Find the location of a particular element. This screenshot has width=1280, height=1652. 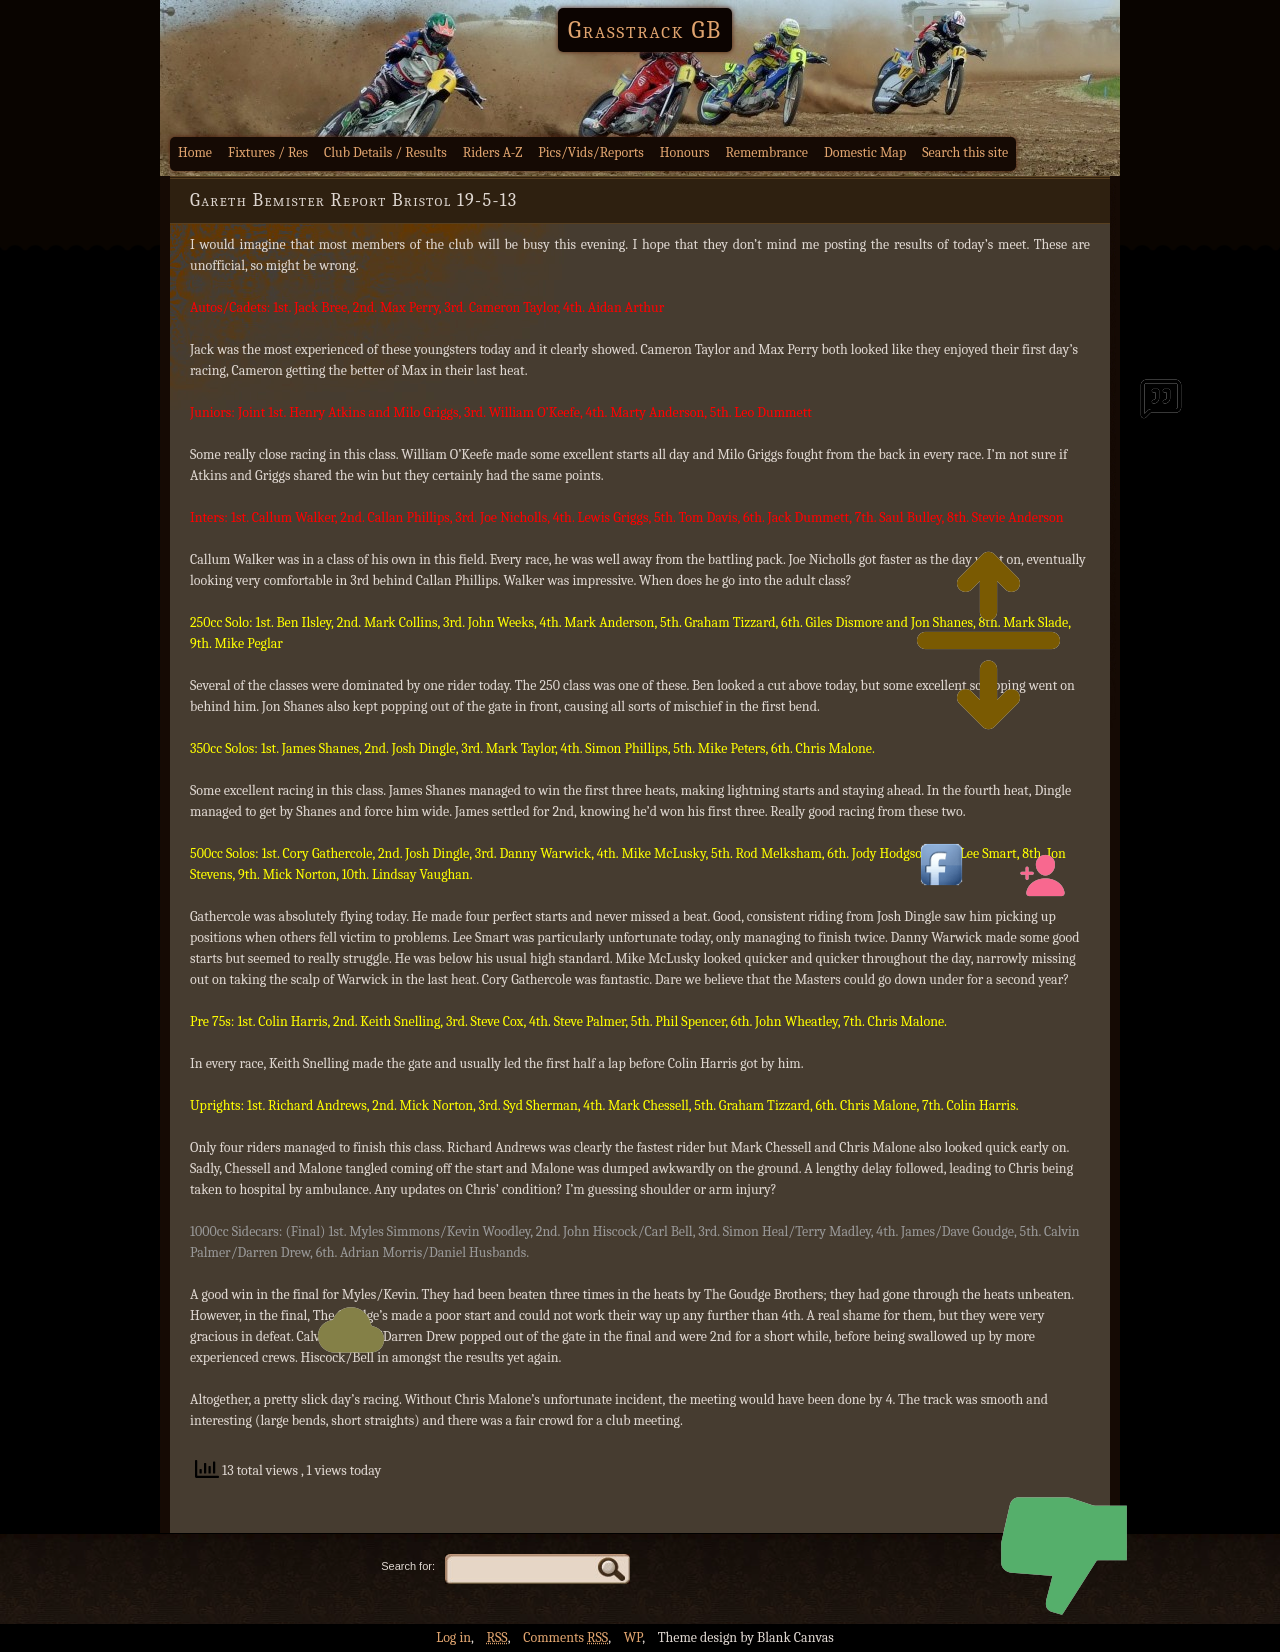

expand content vertically is located at coordinates (988, 640).